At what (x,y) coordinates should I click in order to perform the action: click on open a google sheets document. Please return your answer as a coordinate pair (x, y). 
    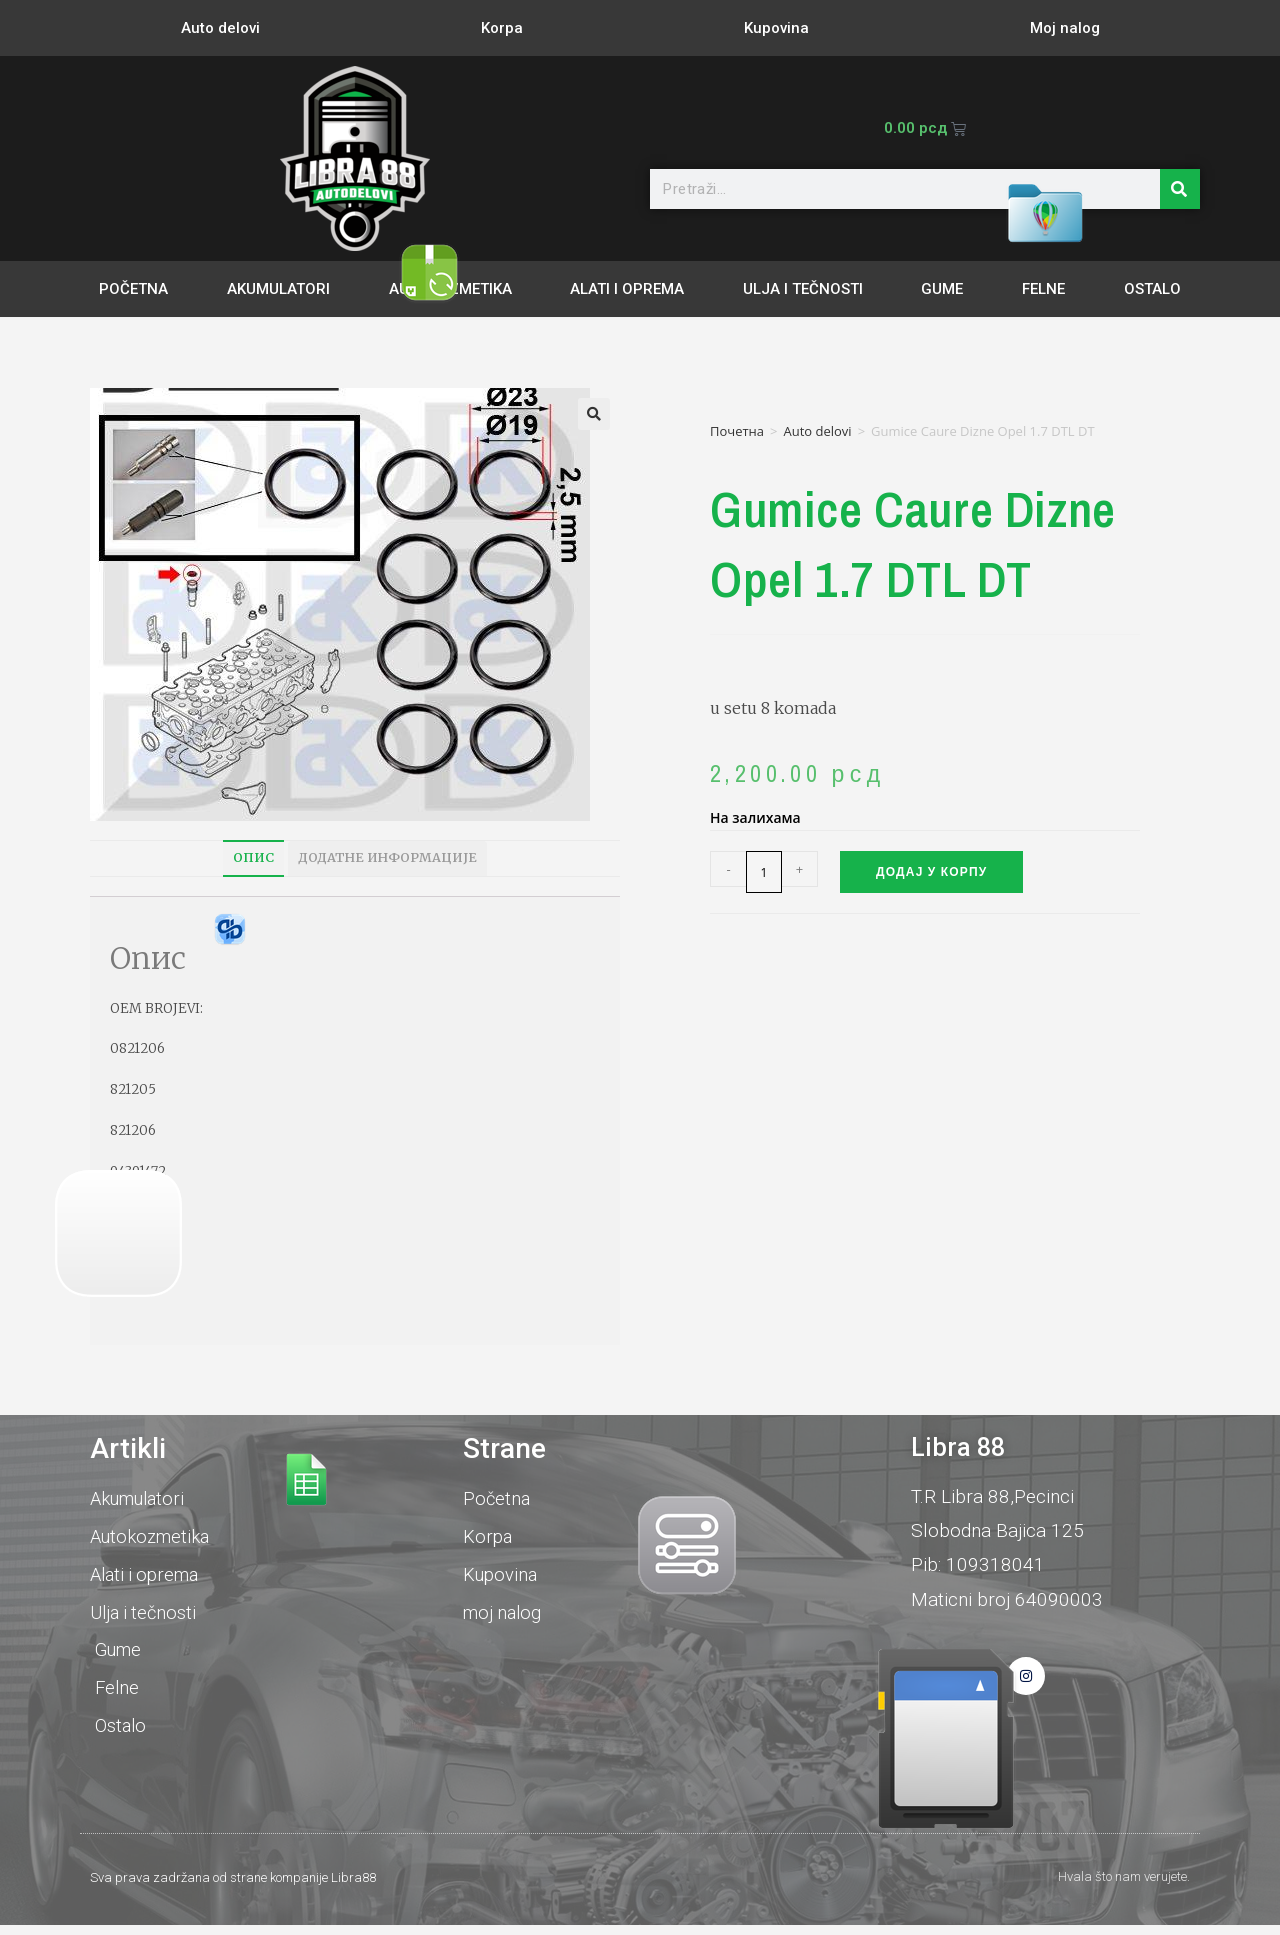
    Looking at the image, I should click on (306, 1480).